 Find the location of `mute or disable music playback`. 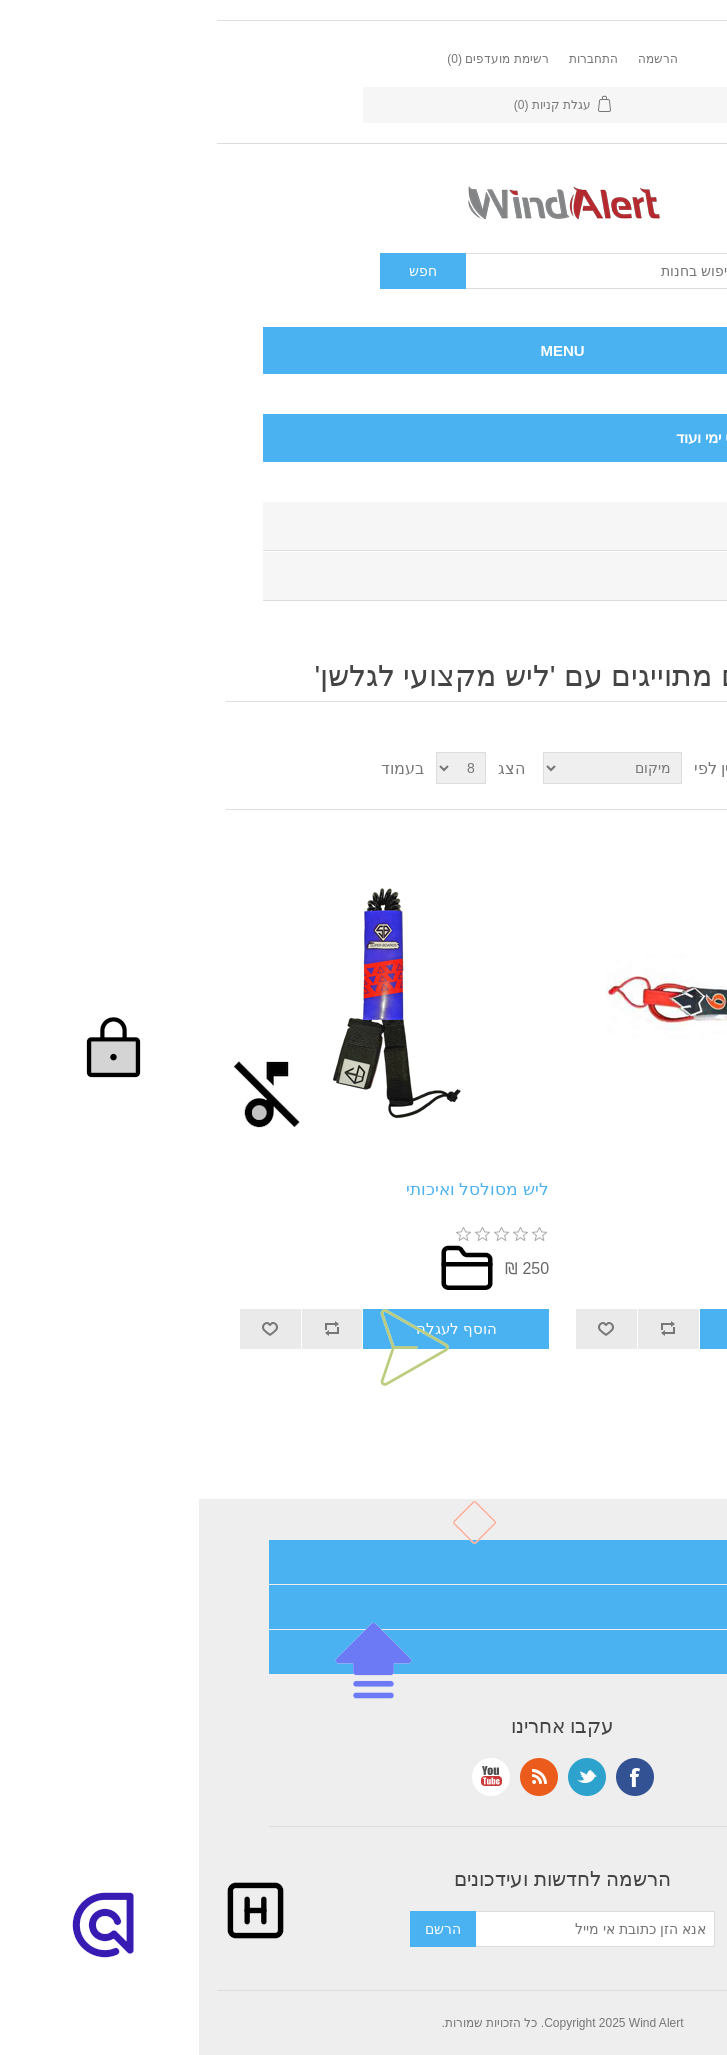

mute or disable music playback is located at coordinates (266, 1094).